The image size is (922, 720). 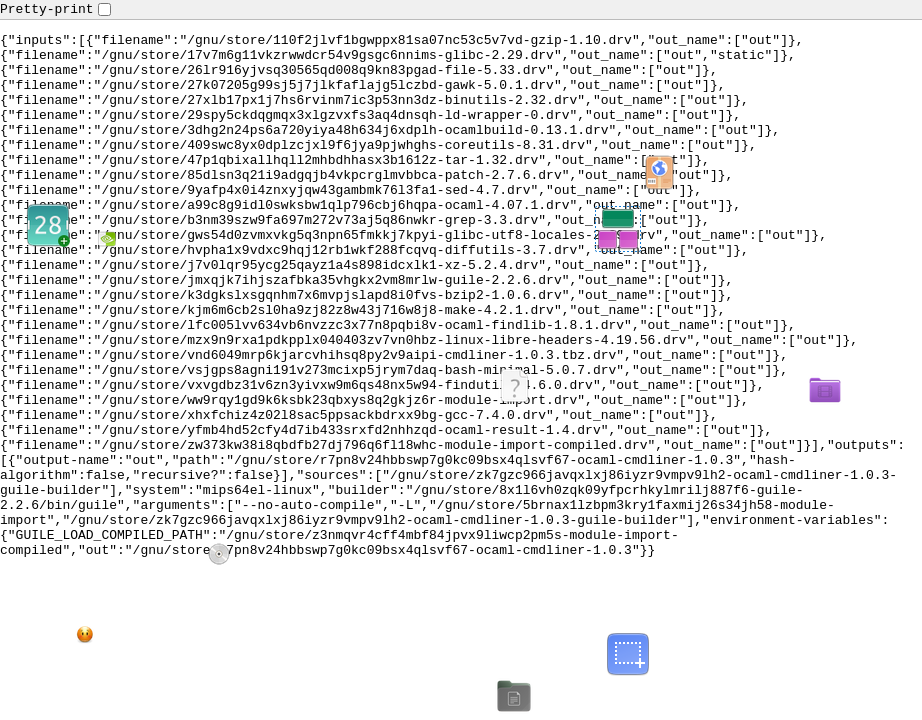 What do you see at coordinates (618, 229) in the screenshot?
I see `select all items in the current view` at bounding box center [618, 229].